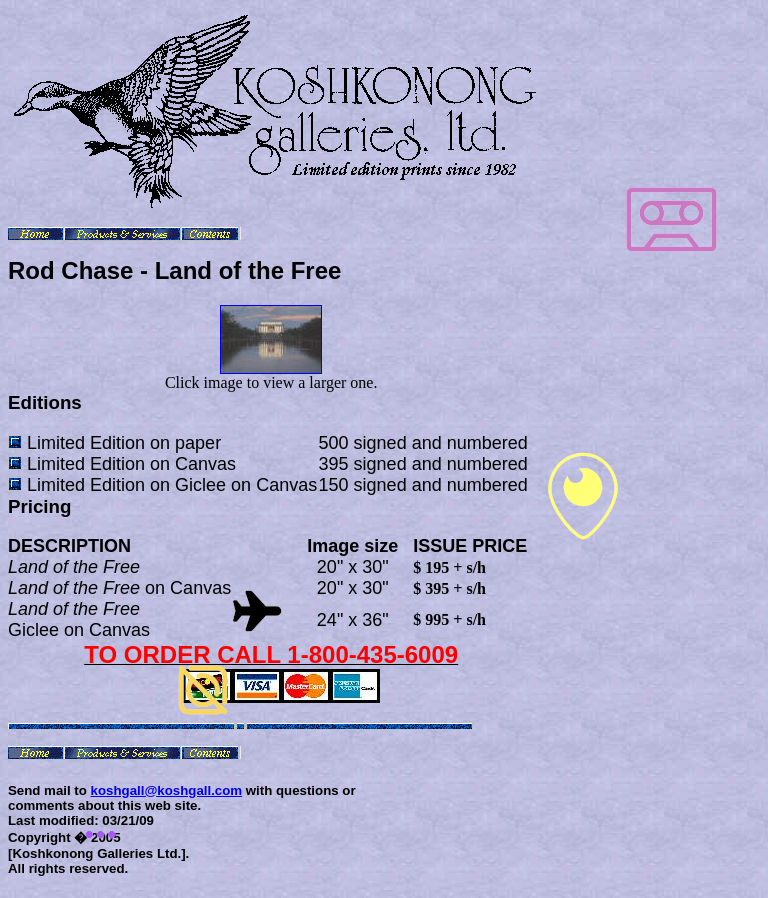 This screenshot has height=898, width=768. I want to click on access audio recordings or voice memos, so click(671, 219).